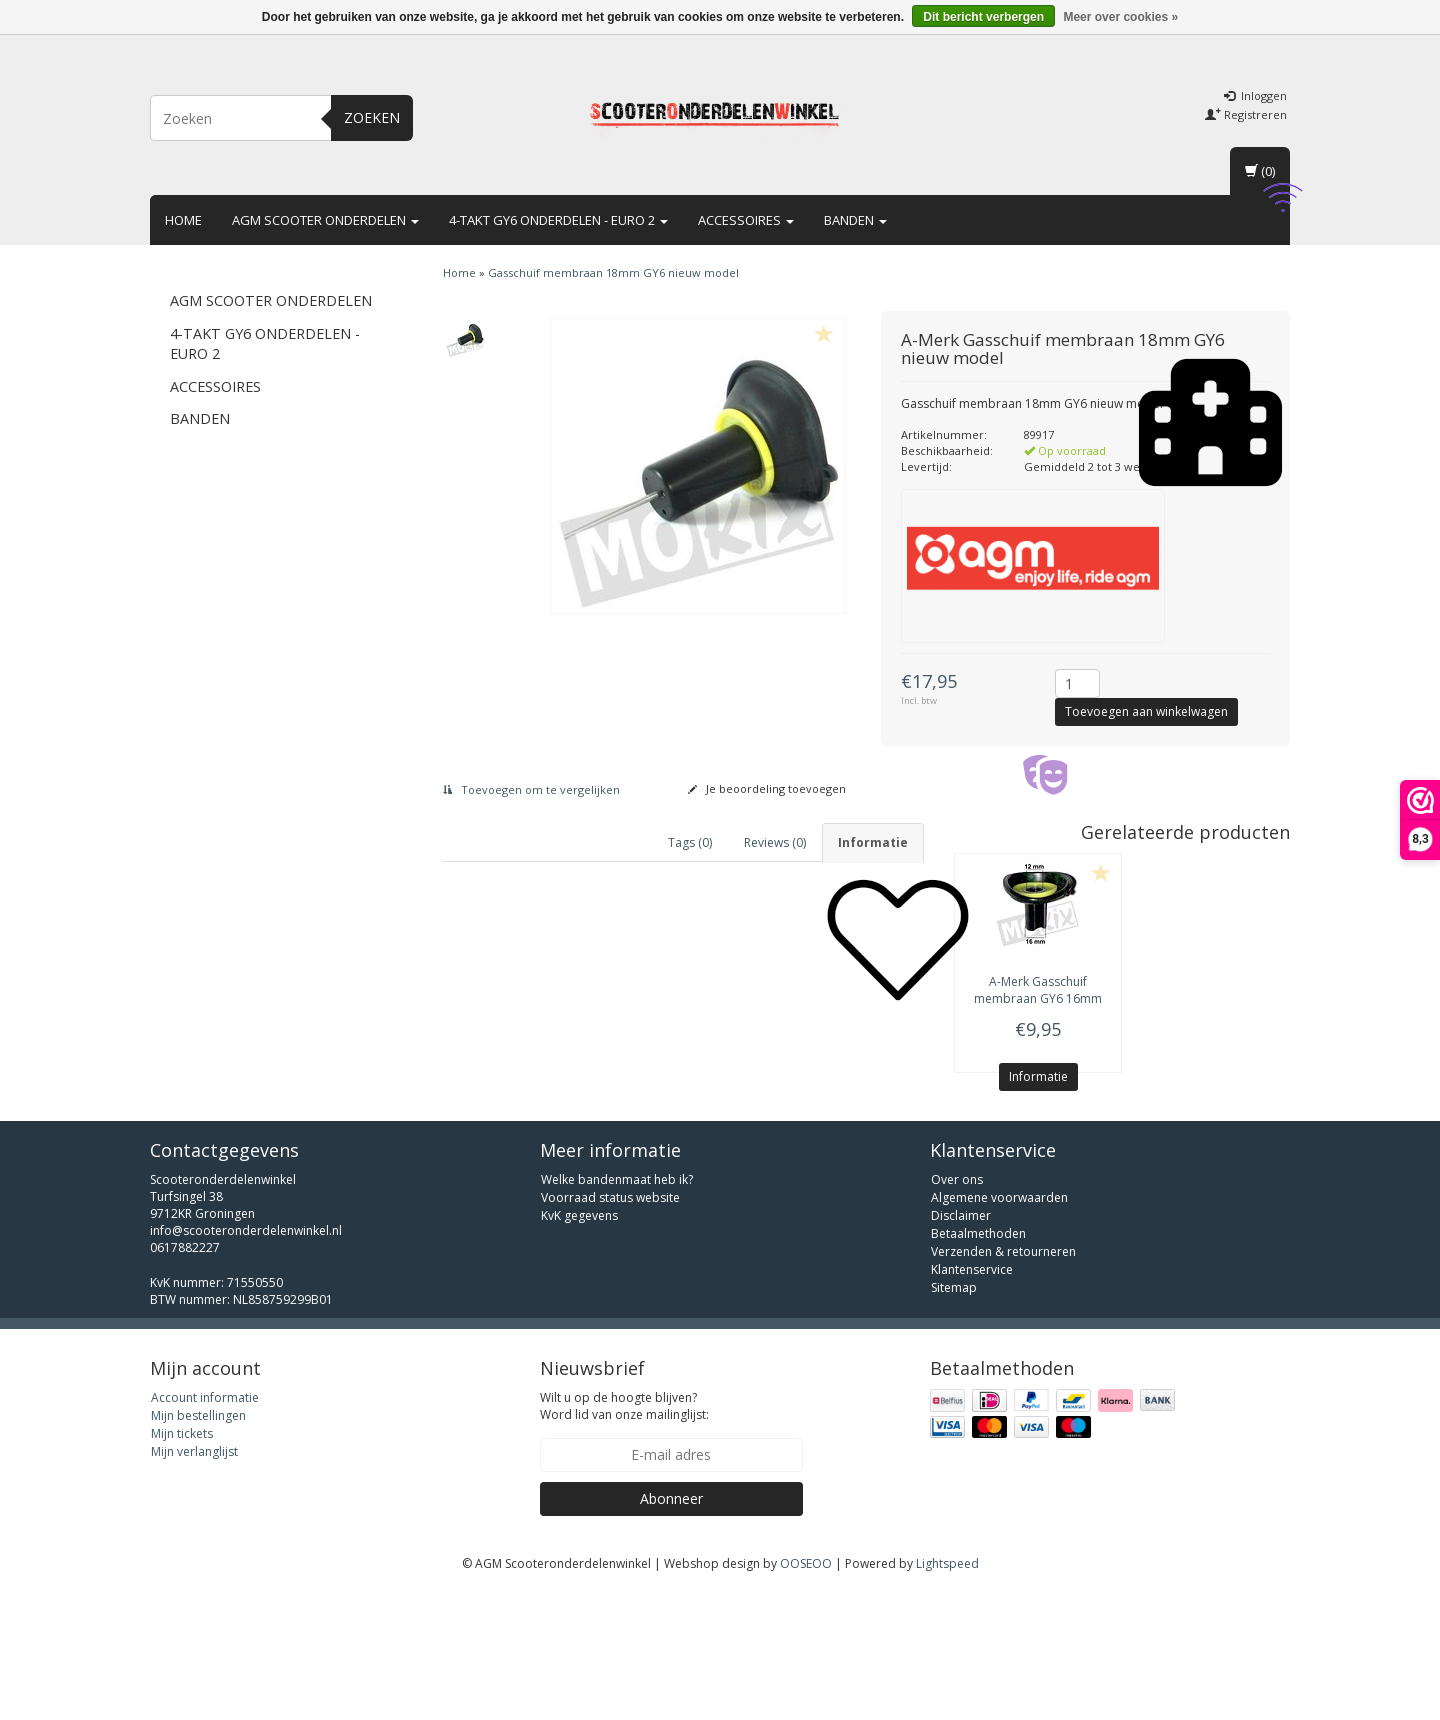 The width and height of the screenshot is (1440, 1720). I want to click on indicates strong wifi signal strength, so click(1283, 197).